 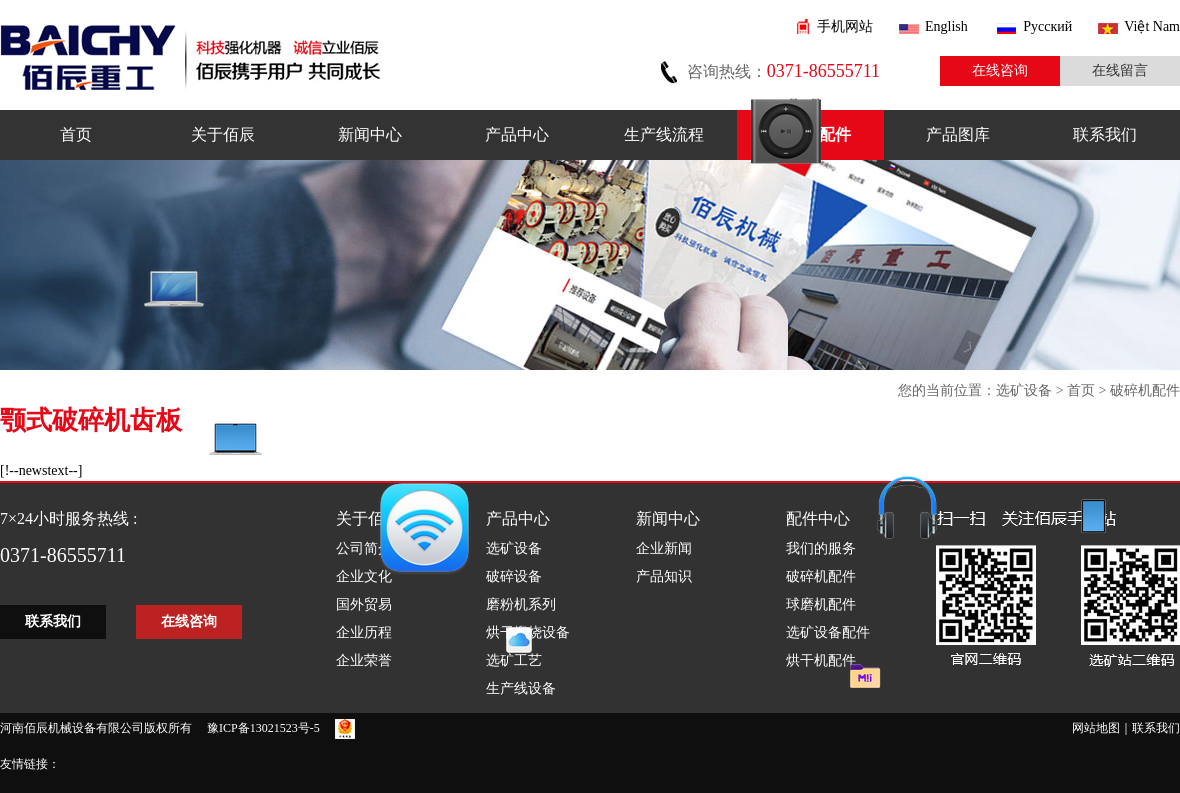 What do you see at coordinates (786, 131) in the screenshot?
I see `iPod shuffle device in space gray` at bounding box center [786, 131].